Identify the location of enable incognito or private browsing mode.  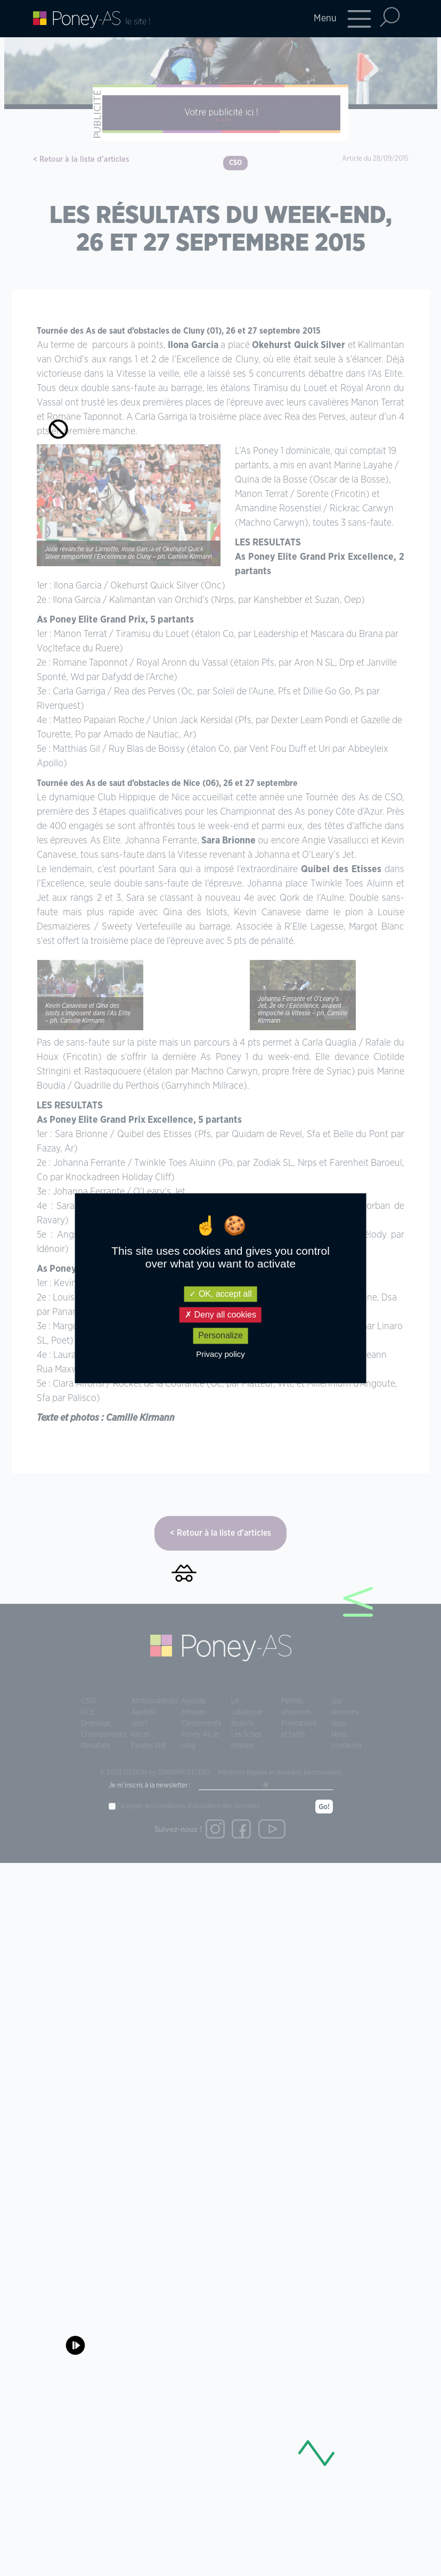
(184, 1573).